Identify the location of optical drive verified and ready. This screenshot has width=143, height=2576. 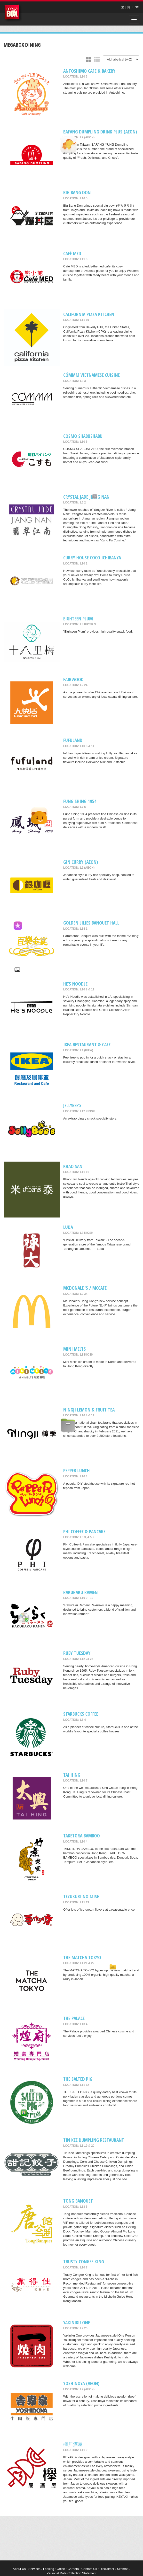
(24, 1617).